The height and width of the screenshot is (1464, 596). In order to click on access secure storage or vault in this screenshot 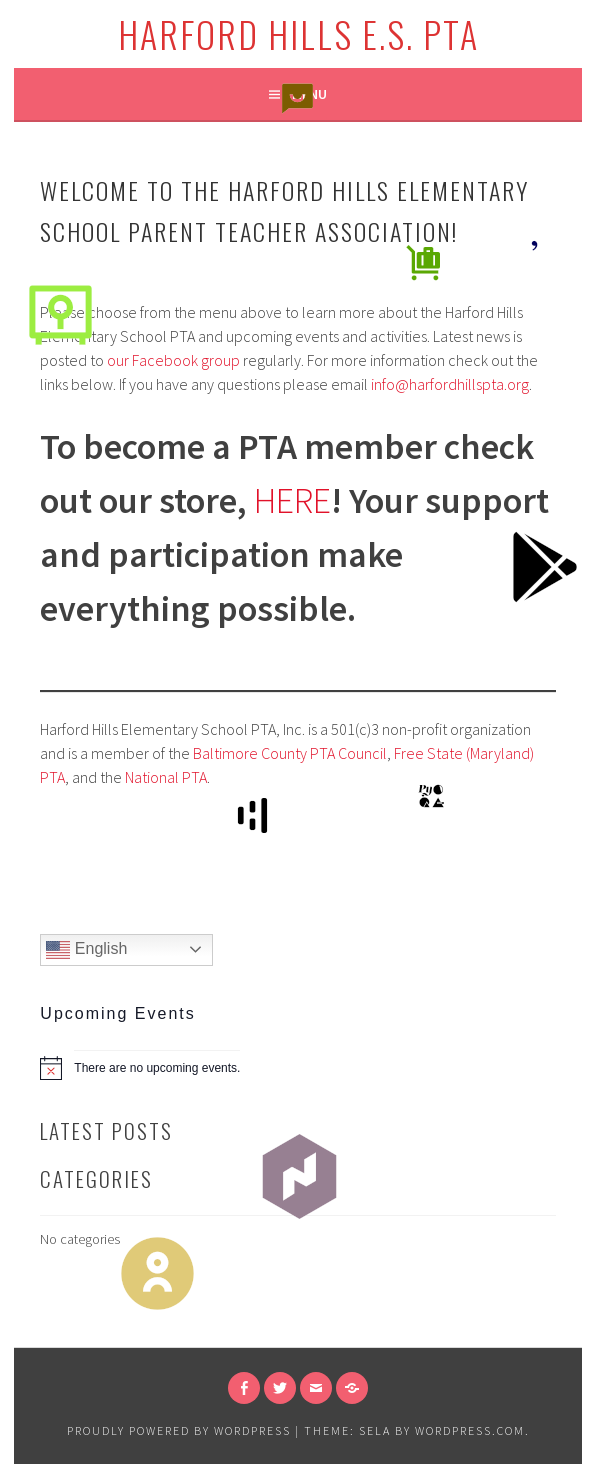, I will do `click(60, 313)`.